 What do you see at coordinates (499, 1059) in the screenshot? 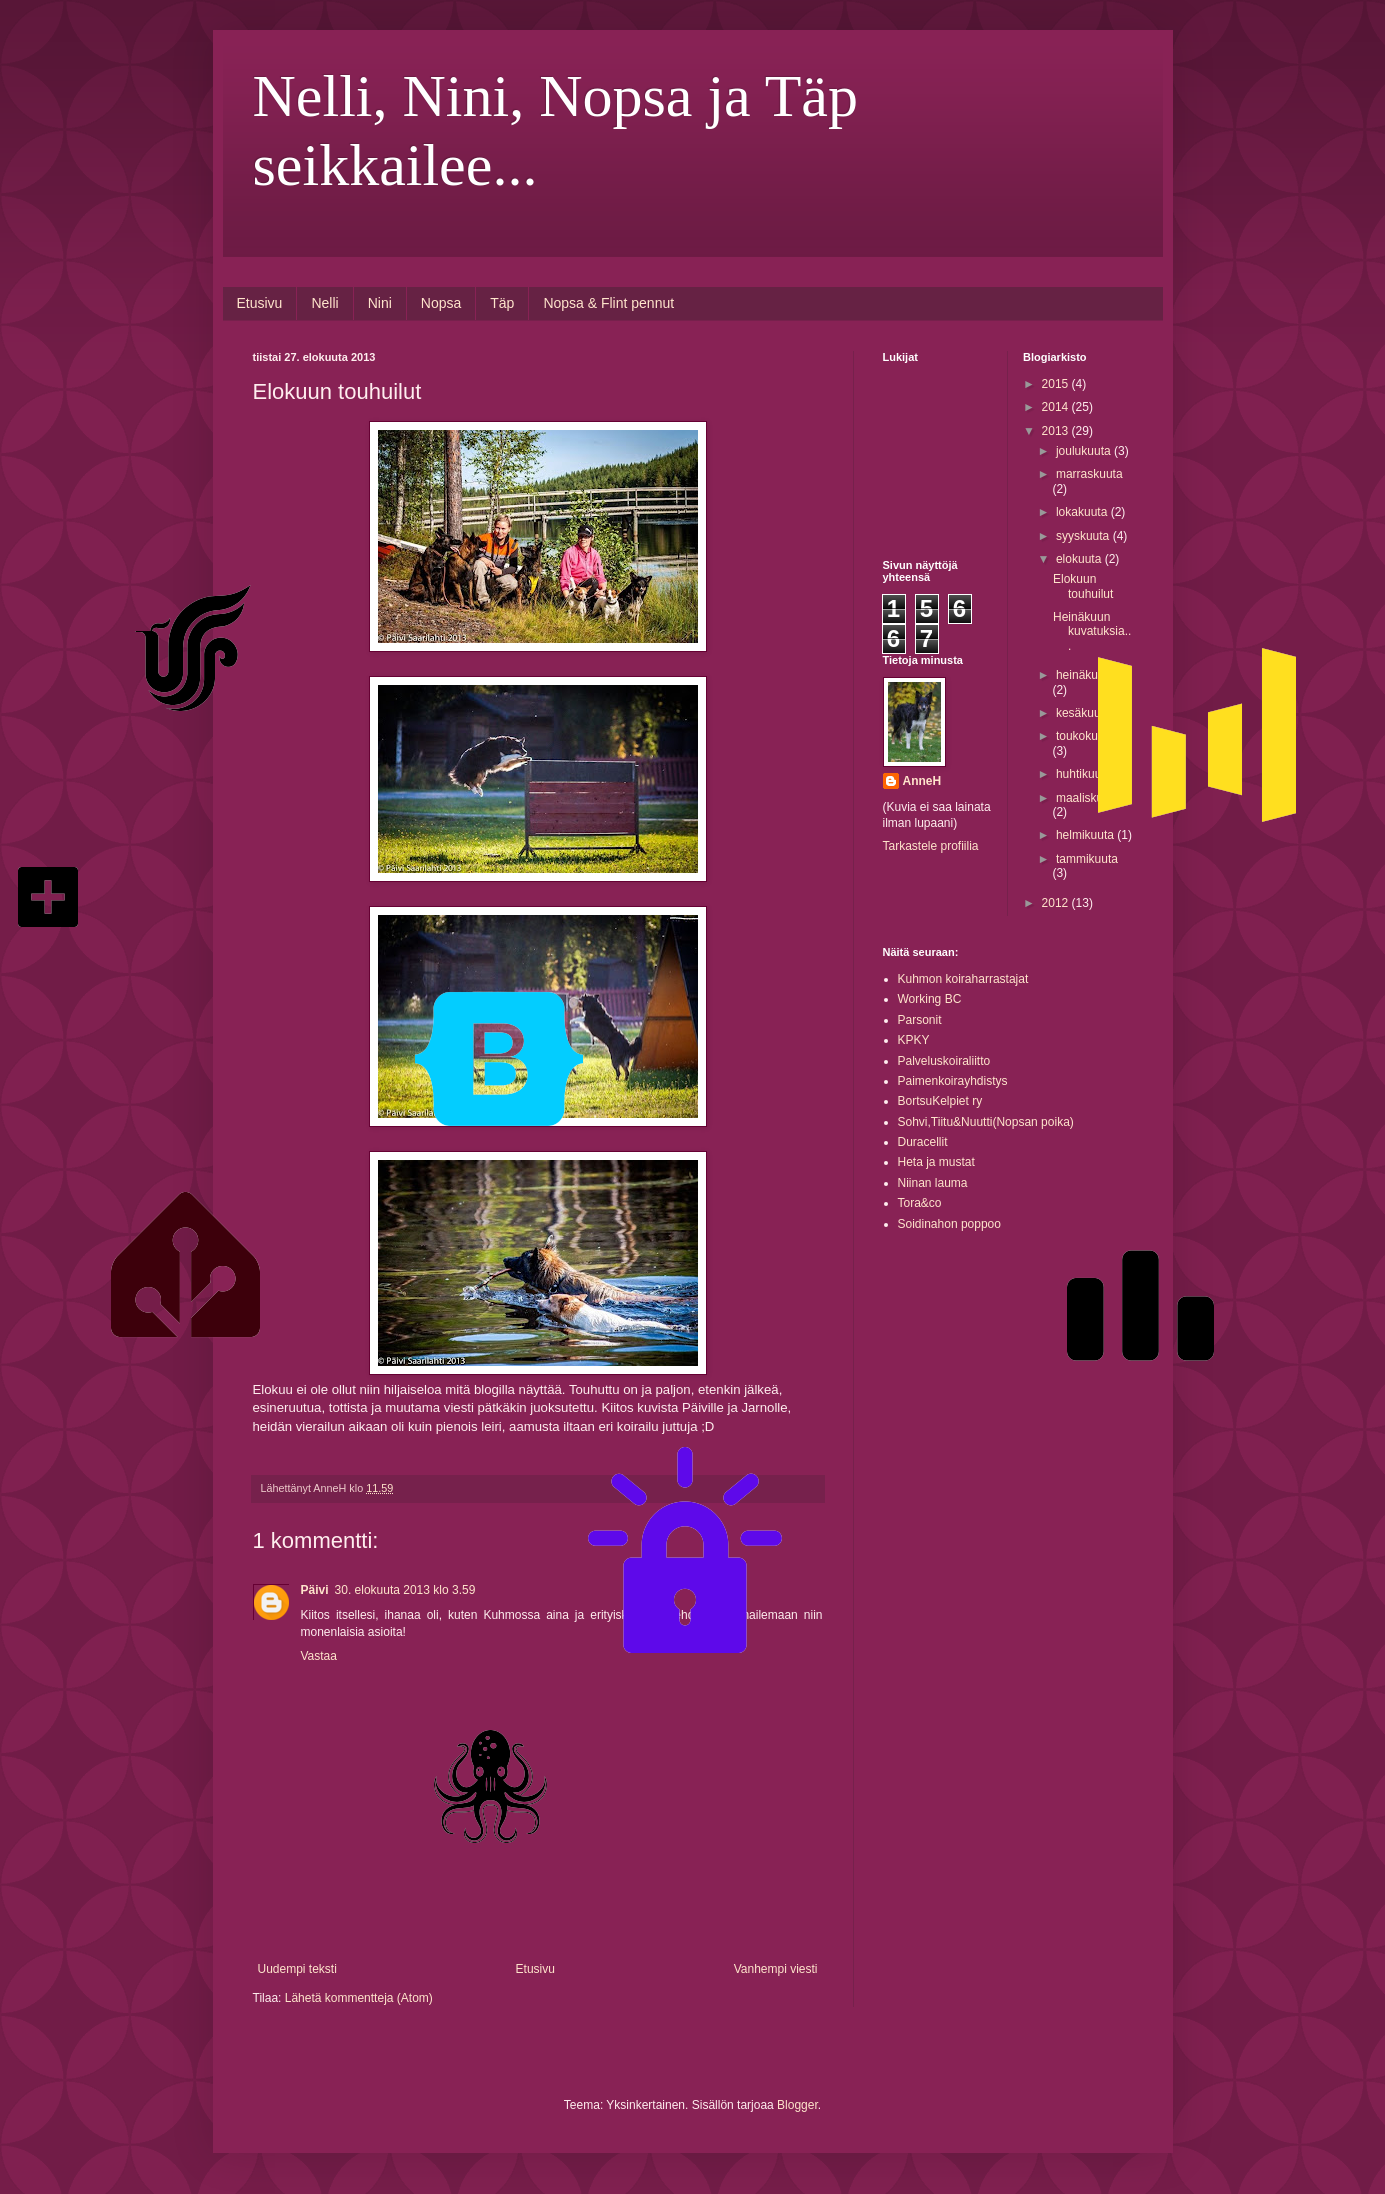
I see `Bootstrap framework logo` at bounding box center [499, 1059].